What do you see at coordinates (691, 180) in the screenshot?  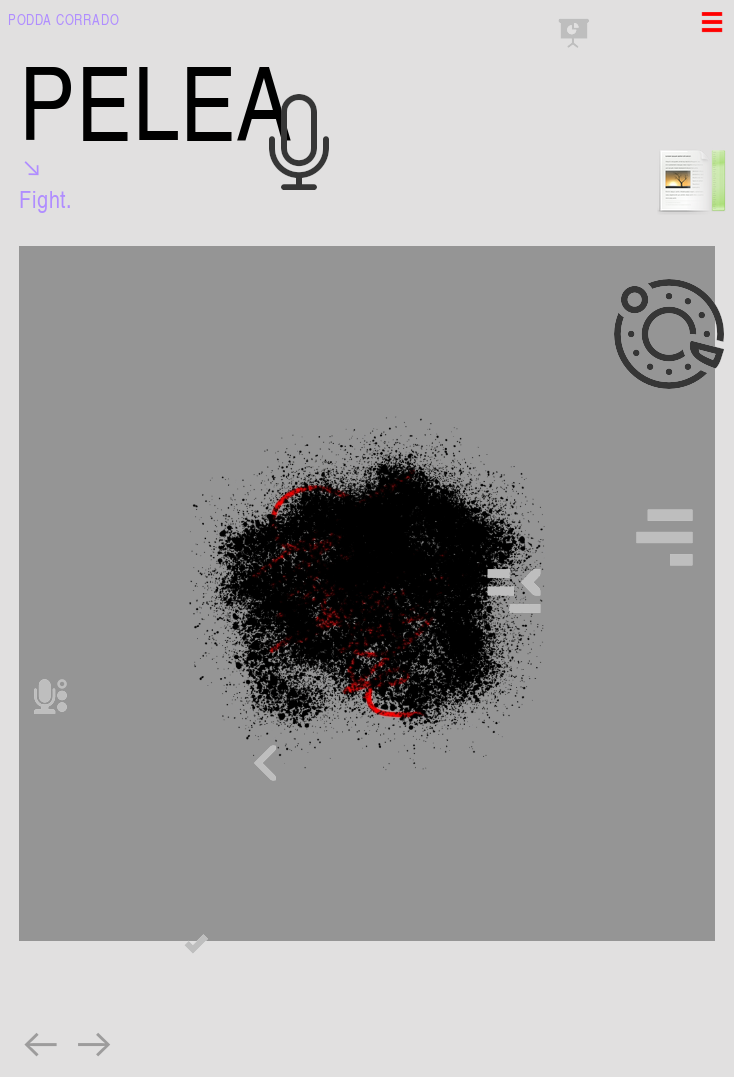 I see `document template file type` at bounding box center [691, 180].